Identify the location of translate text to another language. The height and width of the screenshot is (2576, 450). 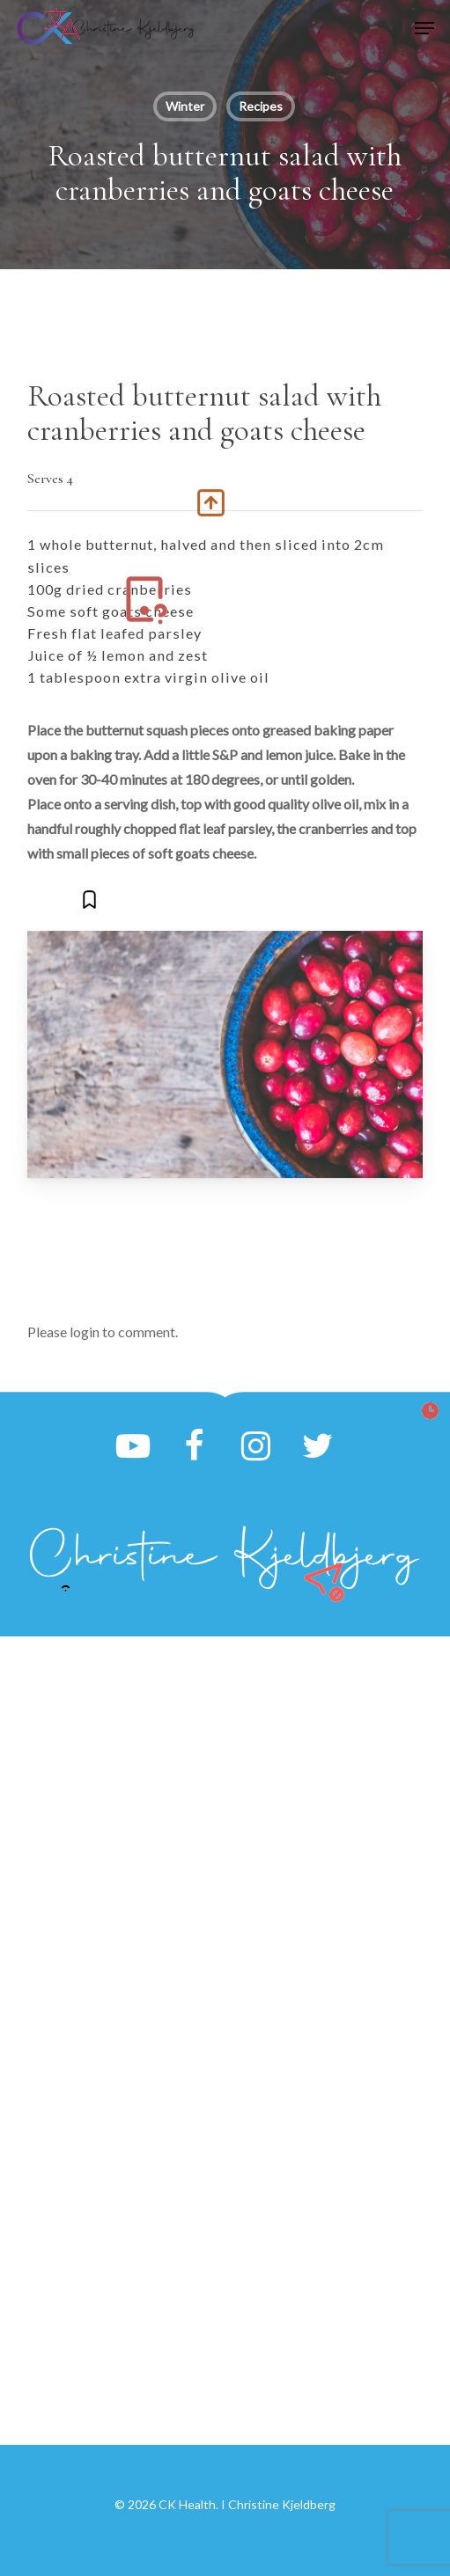
(61, 24).